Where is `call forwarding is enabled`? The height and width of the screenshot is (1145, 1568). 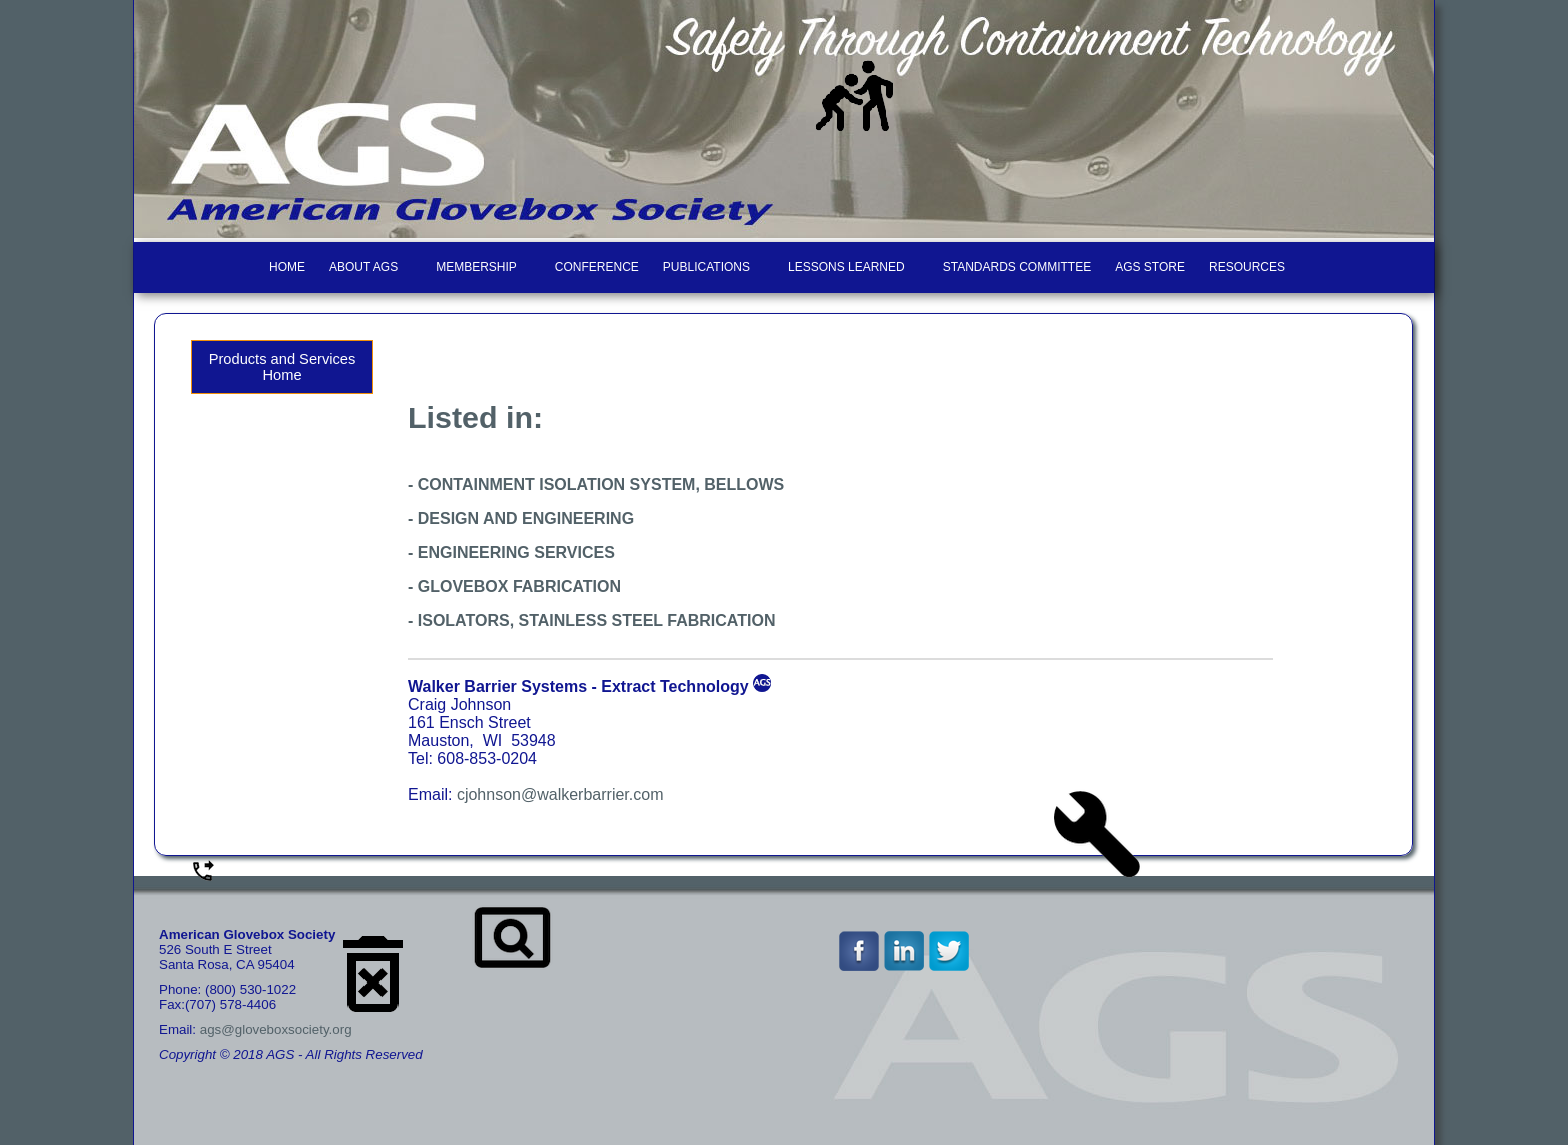
call forwarding is enabled is located at coordinates (202, 871).